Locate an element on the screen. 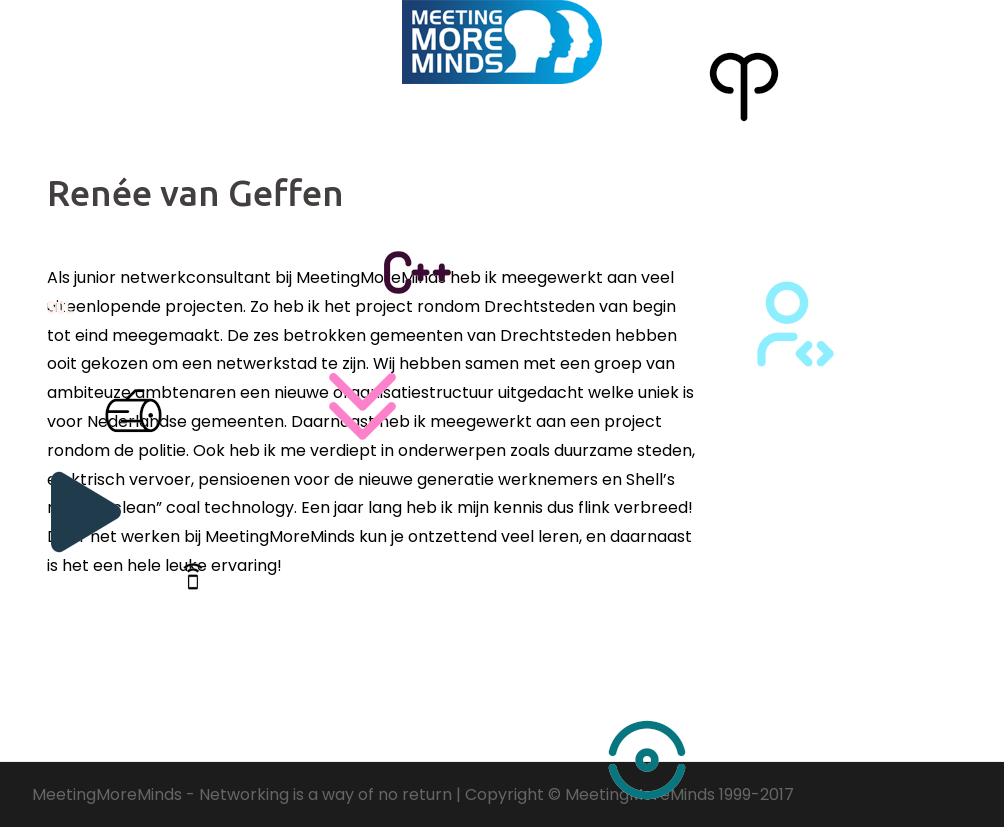 The width and height of the screenshot is (1004, 827). indicates aries zodiac sign is located at coordinates (744, 87).